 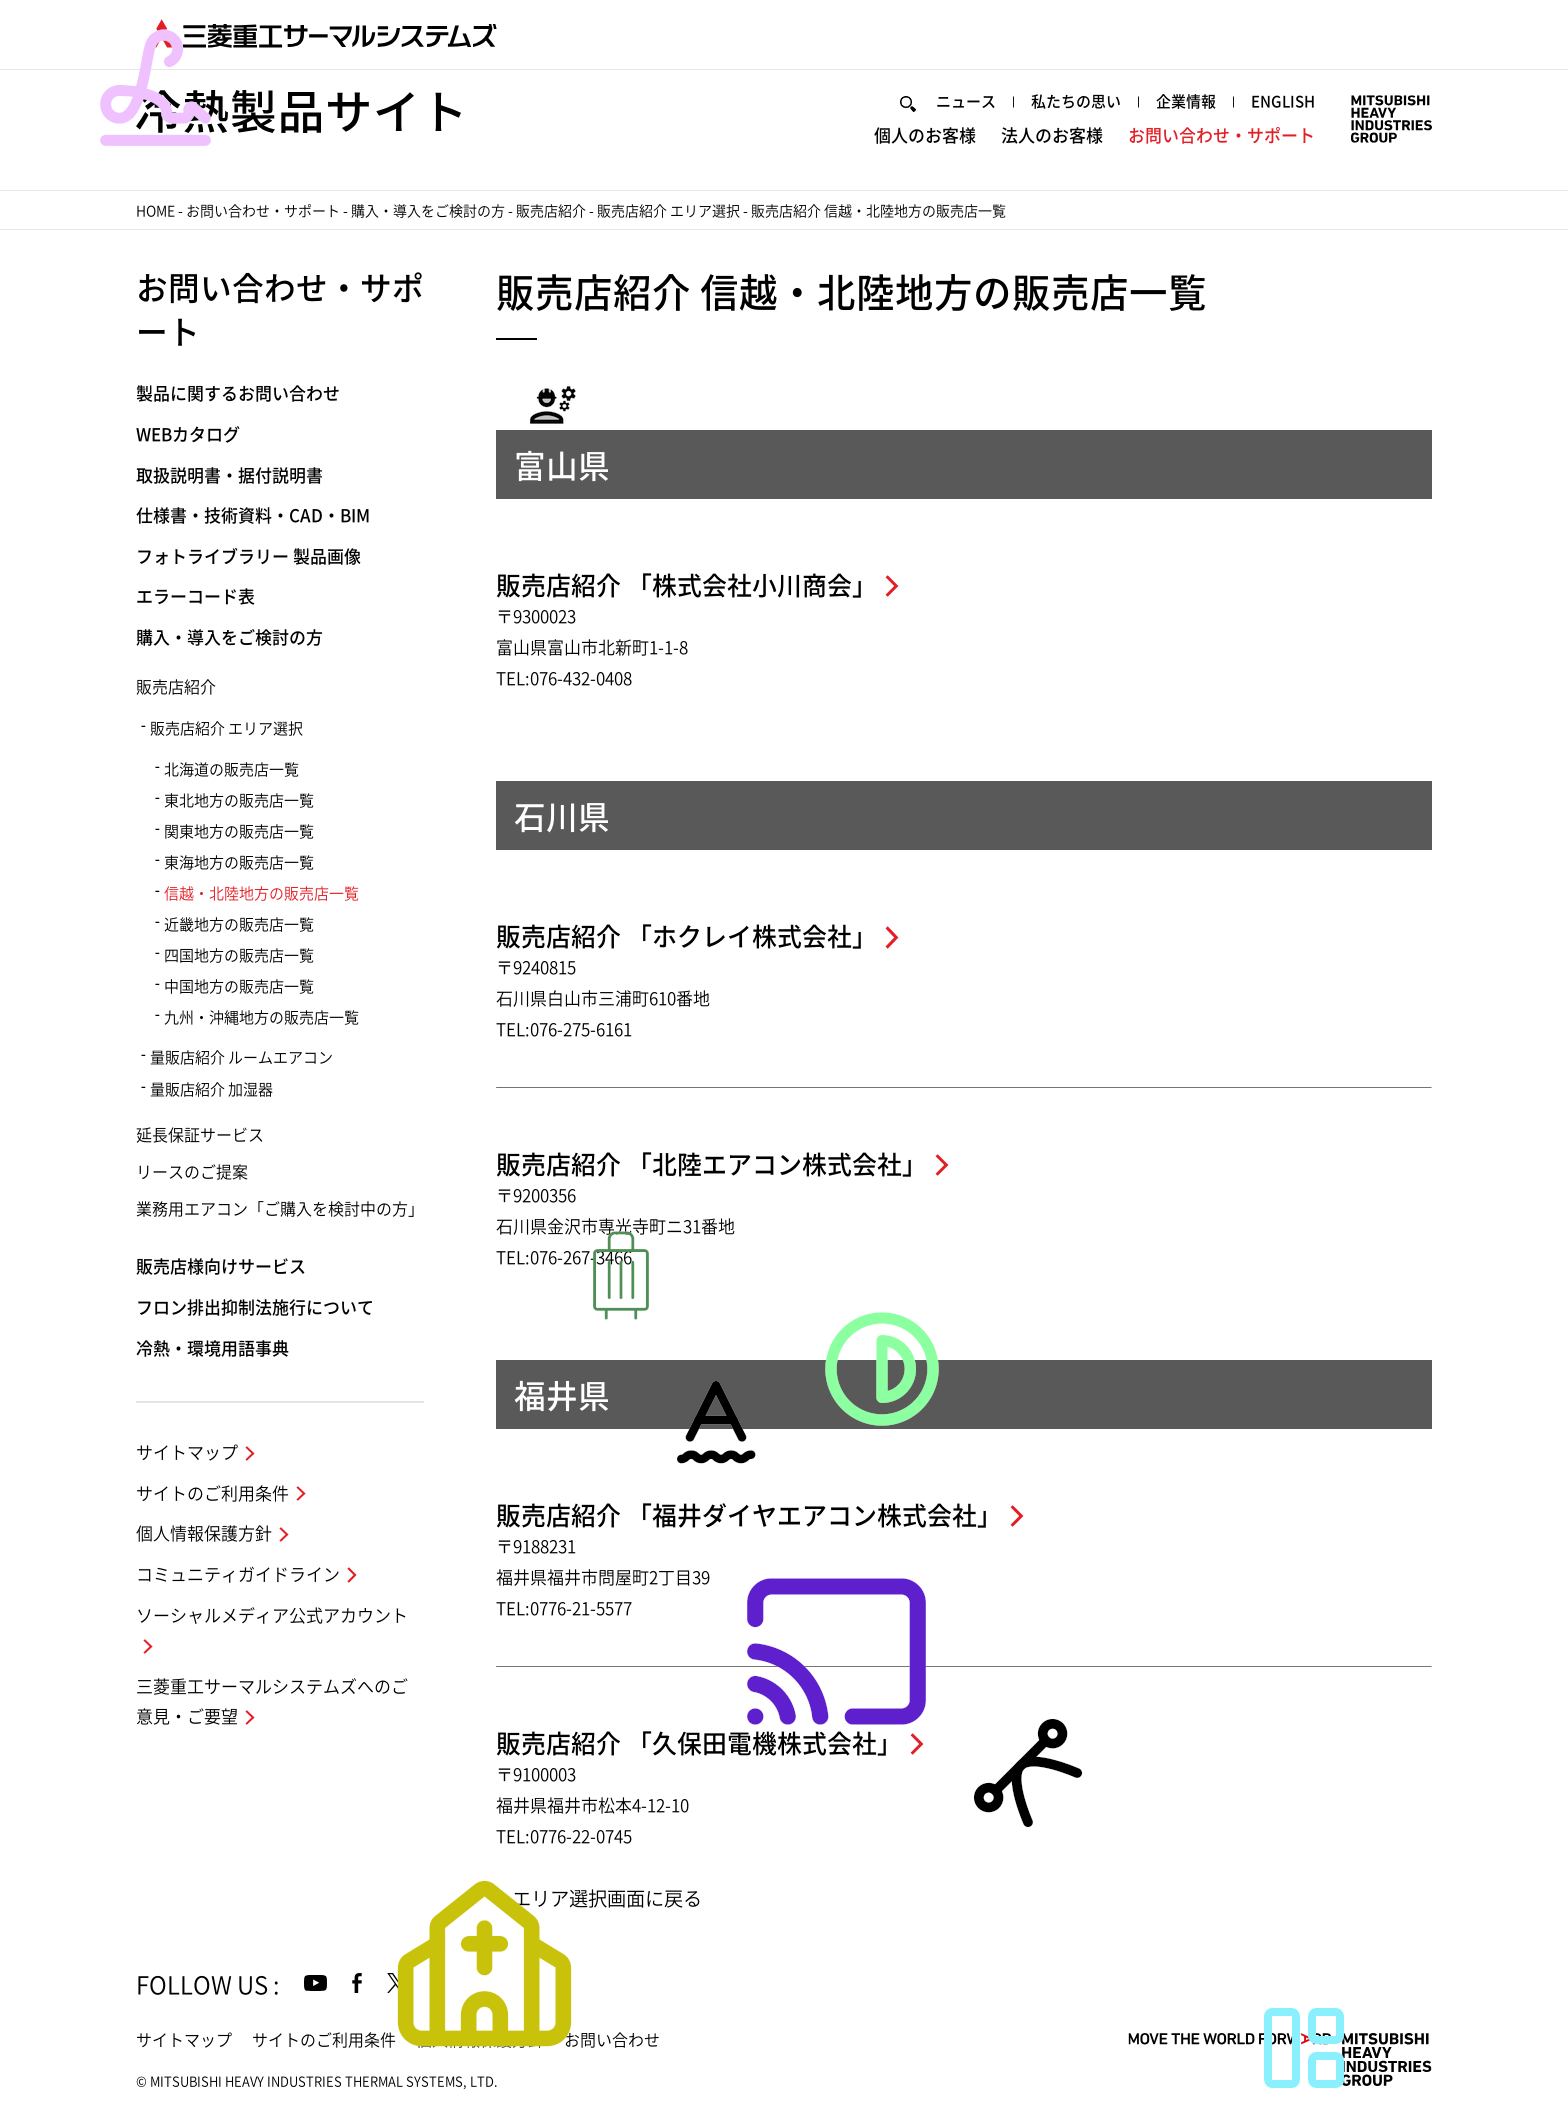 What do you see at coordinates (836, 1651) in the screenshot?
I see `cast media to a nearby device` at bounding box center [836, 1651].